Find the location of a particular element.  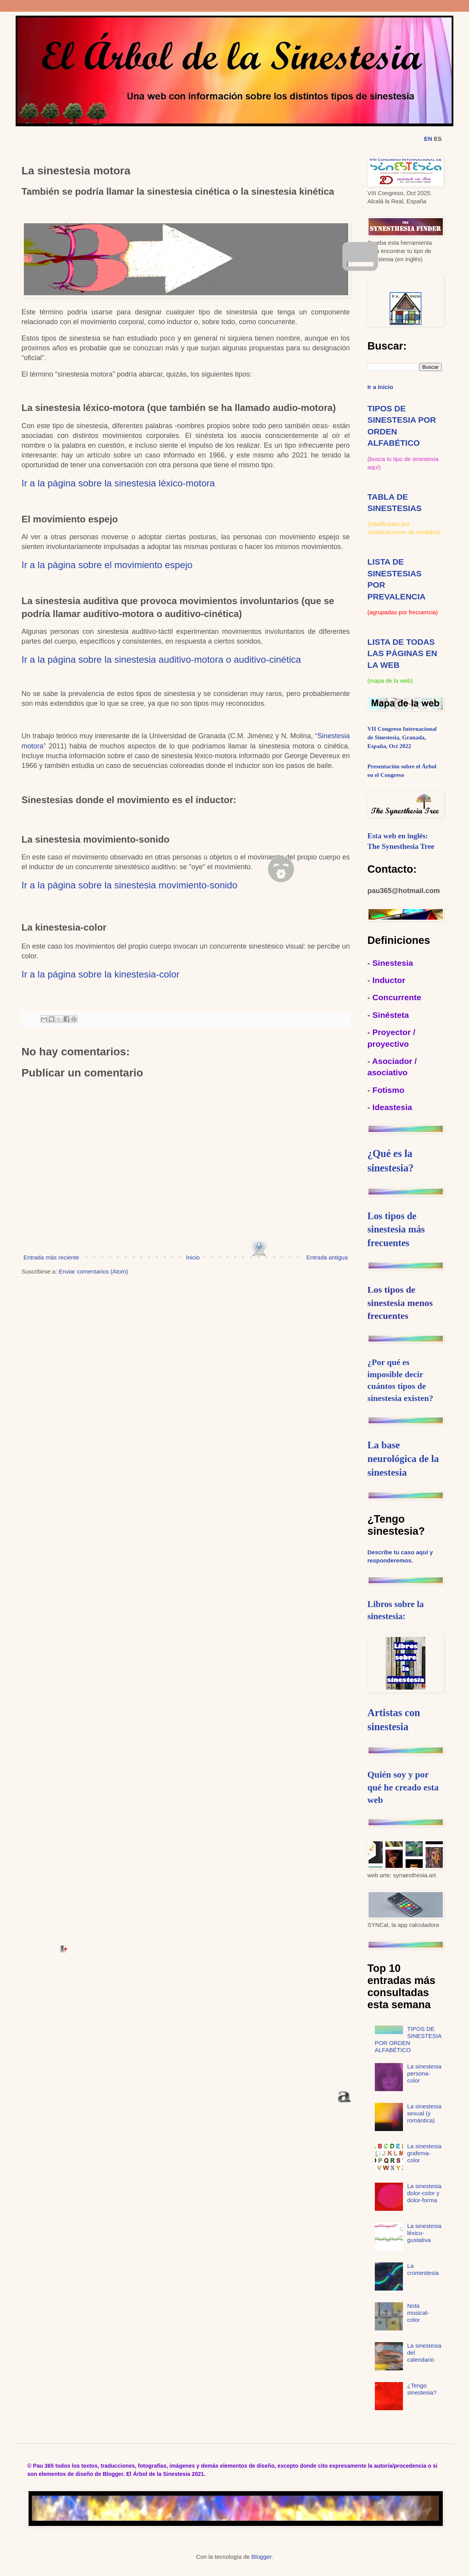

apply bold formatting to selected text is located at coordinates (344, 2097).